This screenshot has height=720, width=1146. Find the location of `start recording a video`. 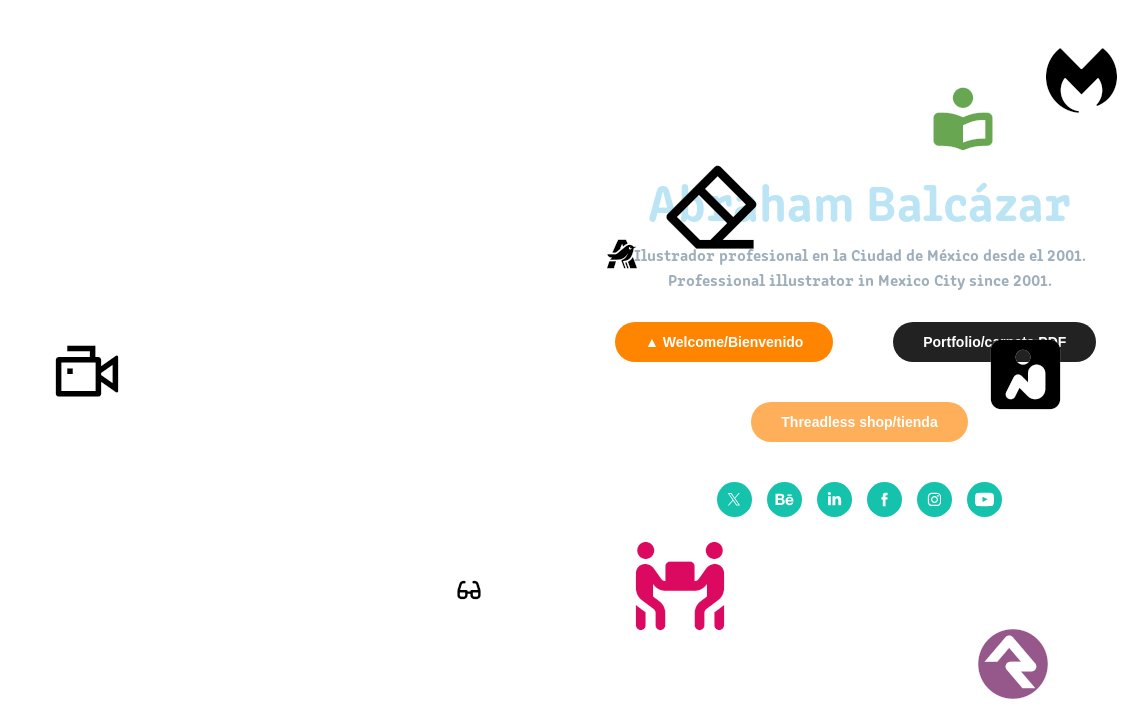

start recording a video is located at coordinates (87, 374).